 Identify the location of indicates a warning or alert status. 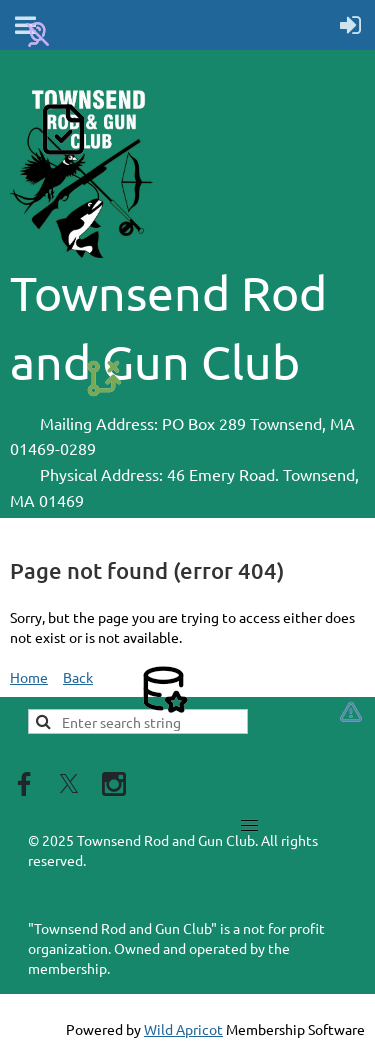
(351, 712).